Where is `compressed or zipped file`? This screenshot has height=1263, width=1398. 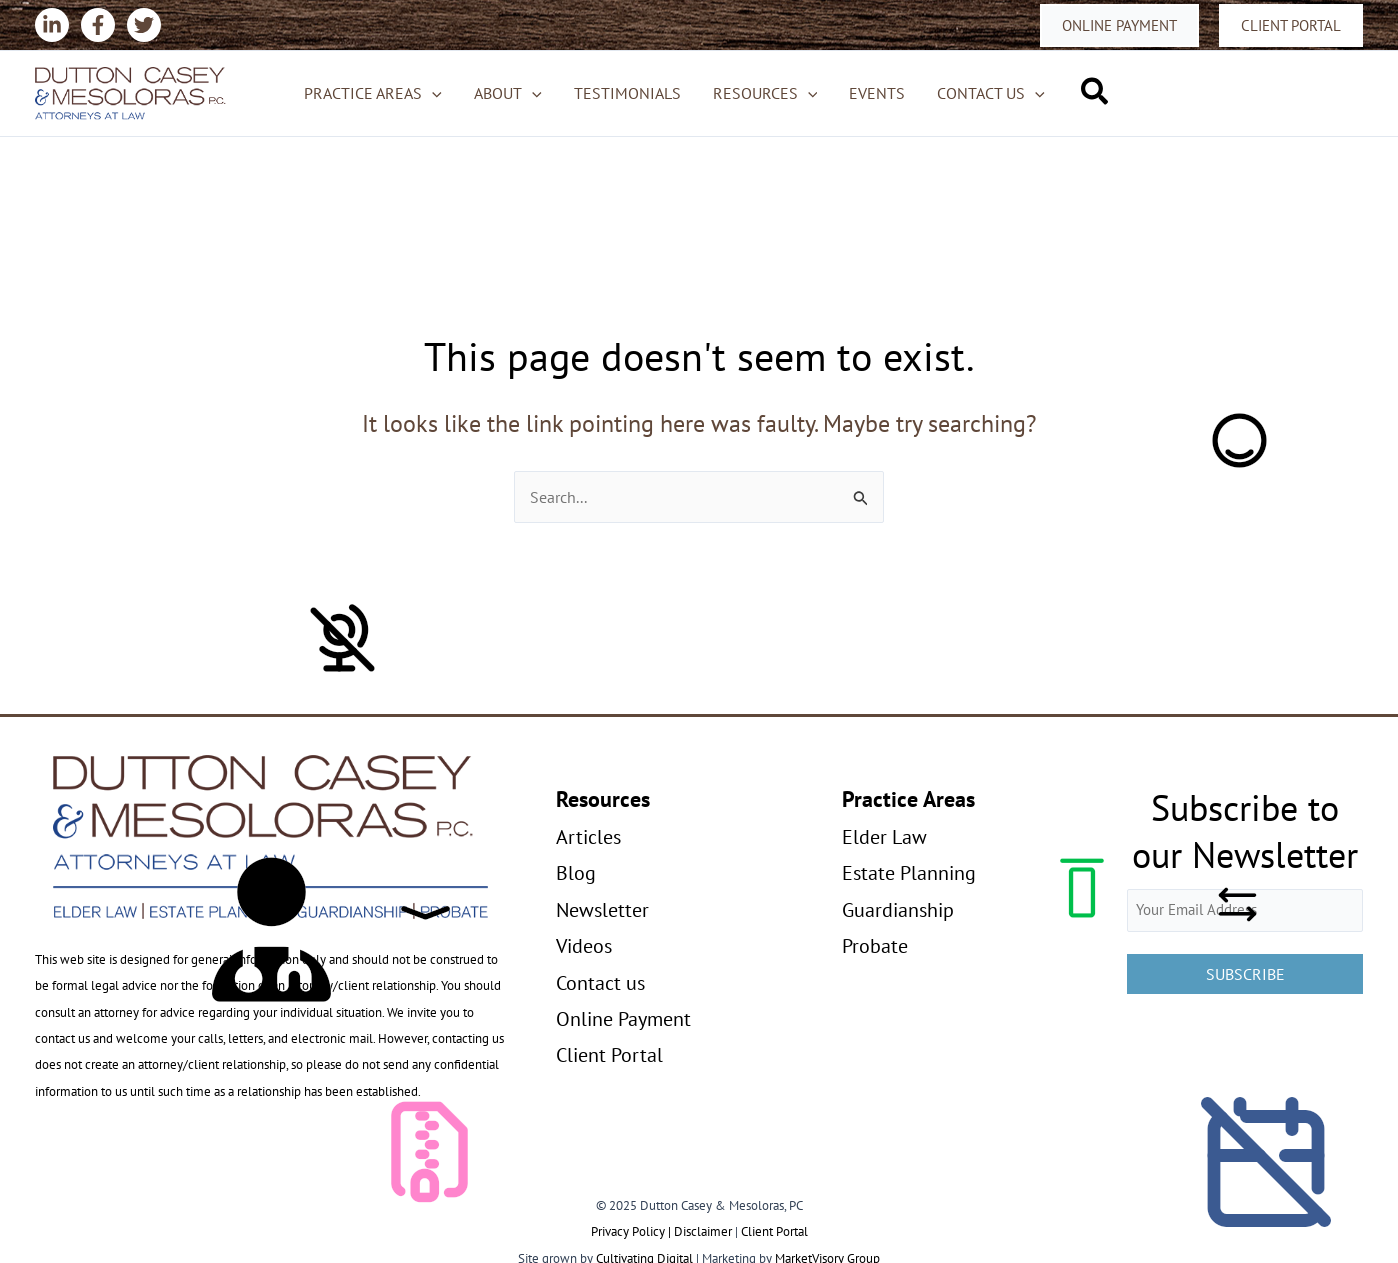 compressed or zipped file is located at coordinates (429, 1149).